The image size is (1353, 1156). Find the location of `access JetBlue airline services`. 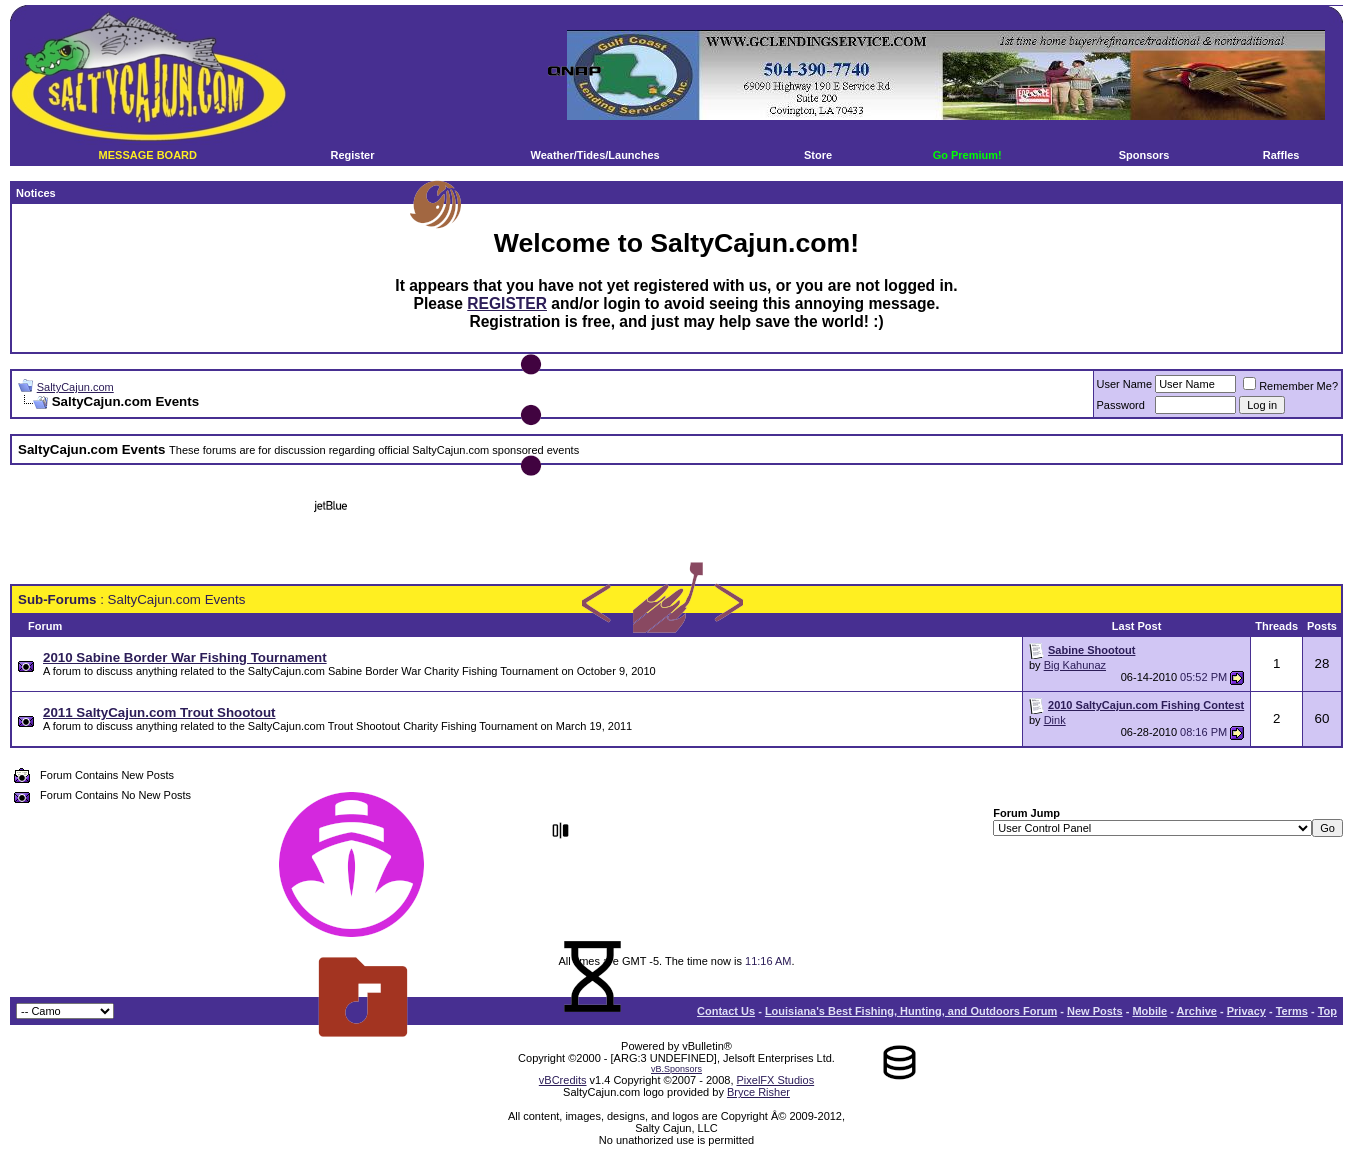

access JetBlue airline services is located at coordinates (330, 506).